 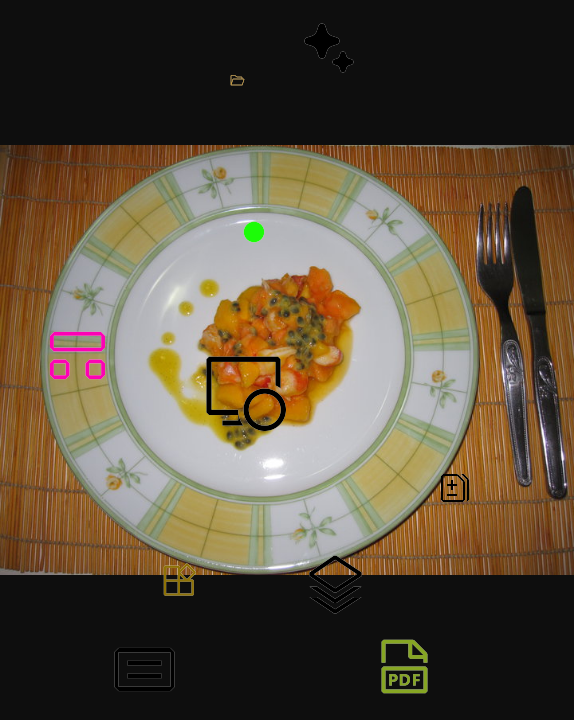 What do you see at coordinates (243, 388) in the screenshot?
I see `access virtual machine settings` at bounding box center [243, 388].